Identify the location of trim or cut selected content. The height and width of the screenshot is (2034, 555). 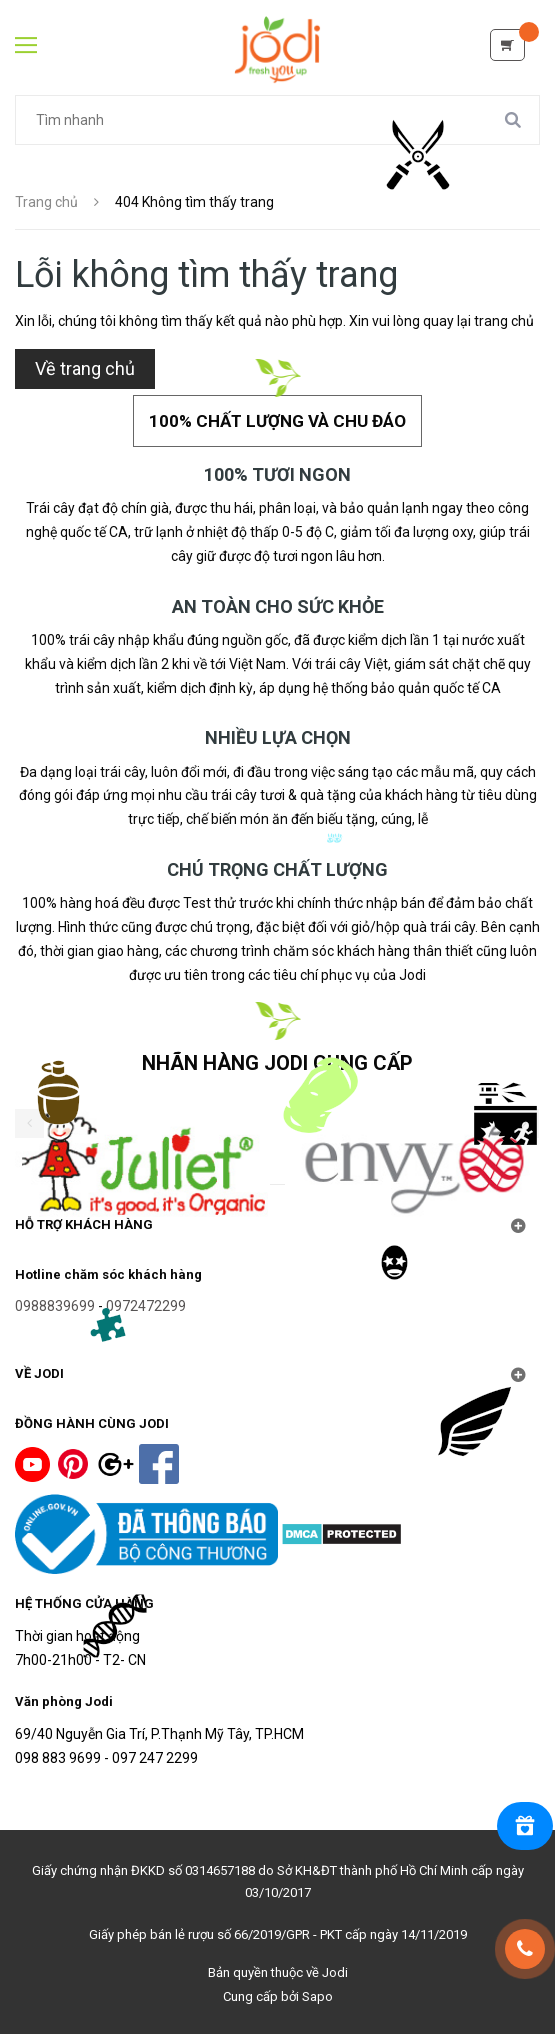
(418, 154).